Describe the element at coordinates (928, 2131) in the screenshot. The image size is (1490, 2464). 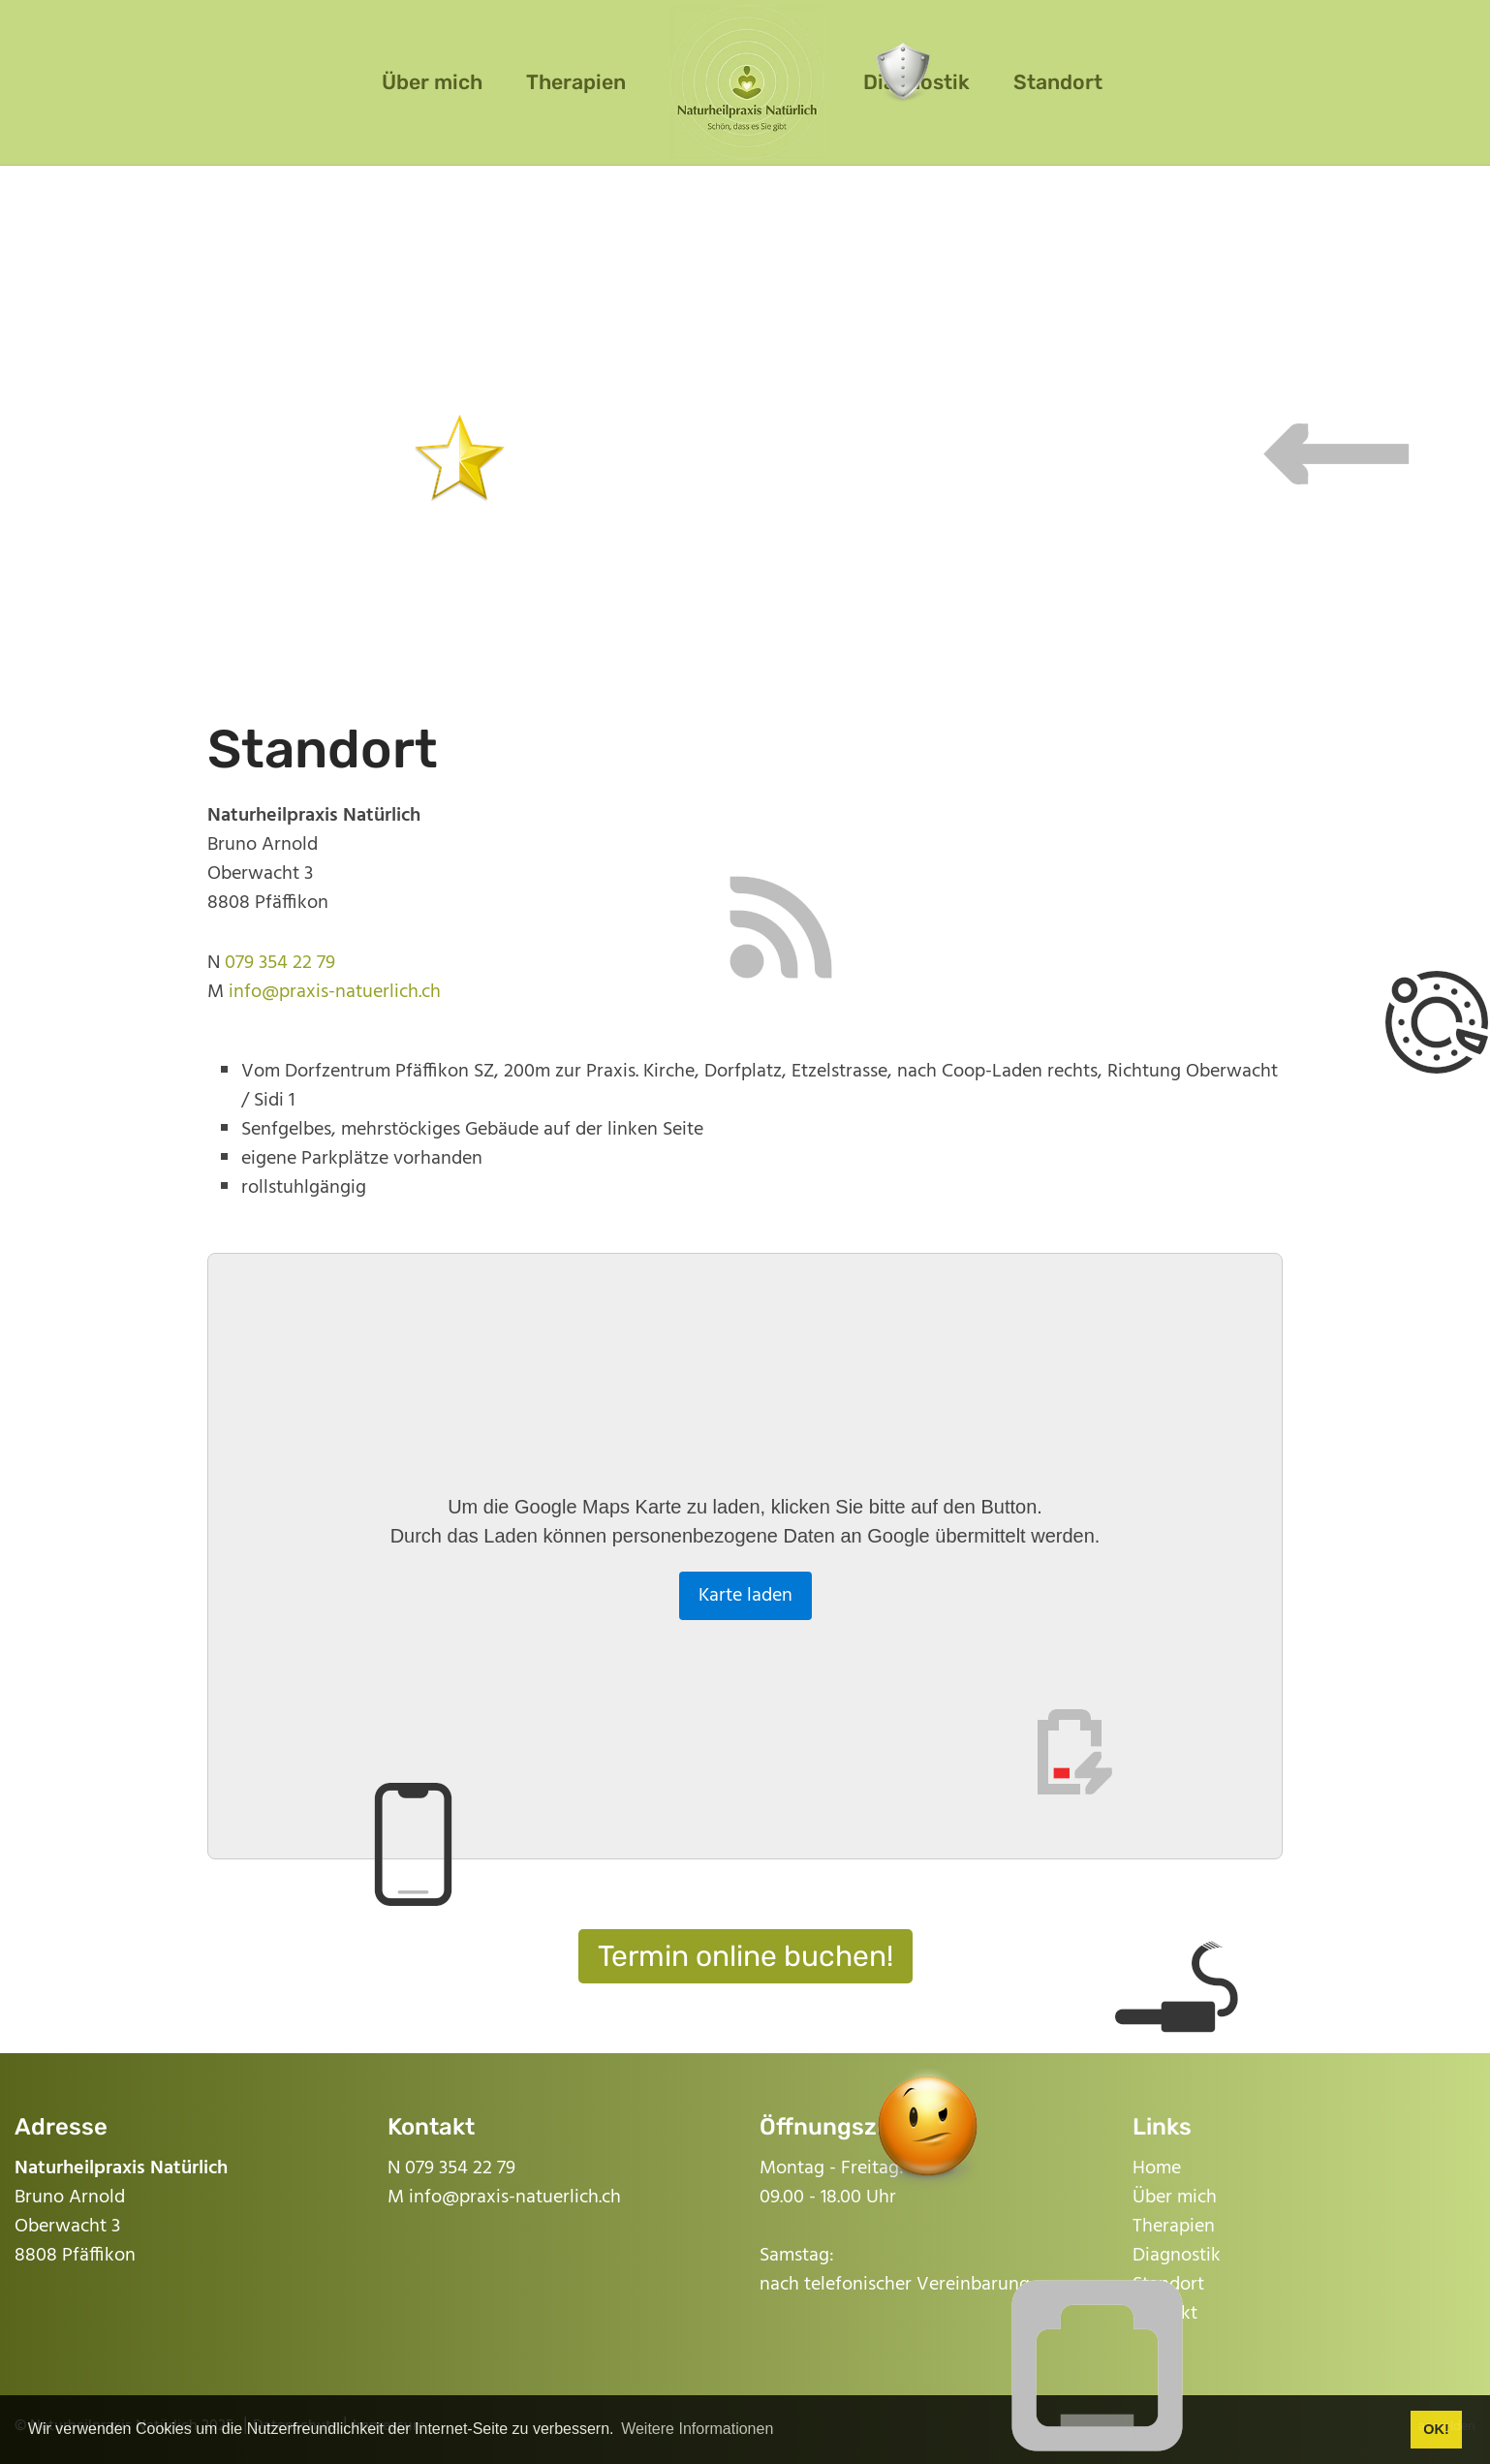
I see `express a smug or sarcastic reaction` at that location.